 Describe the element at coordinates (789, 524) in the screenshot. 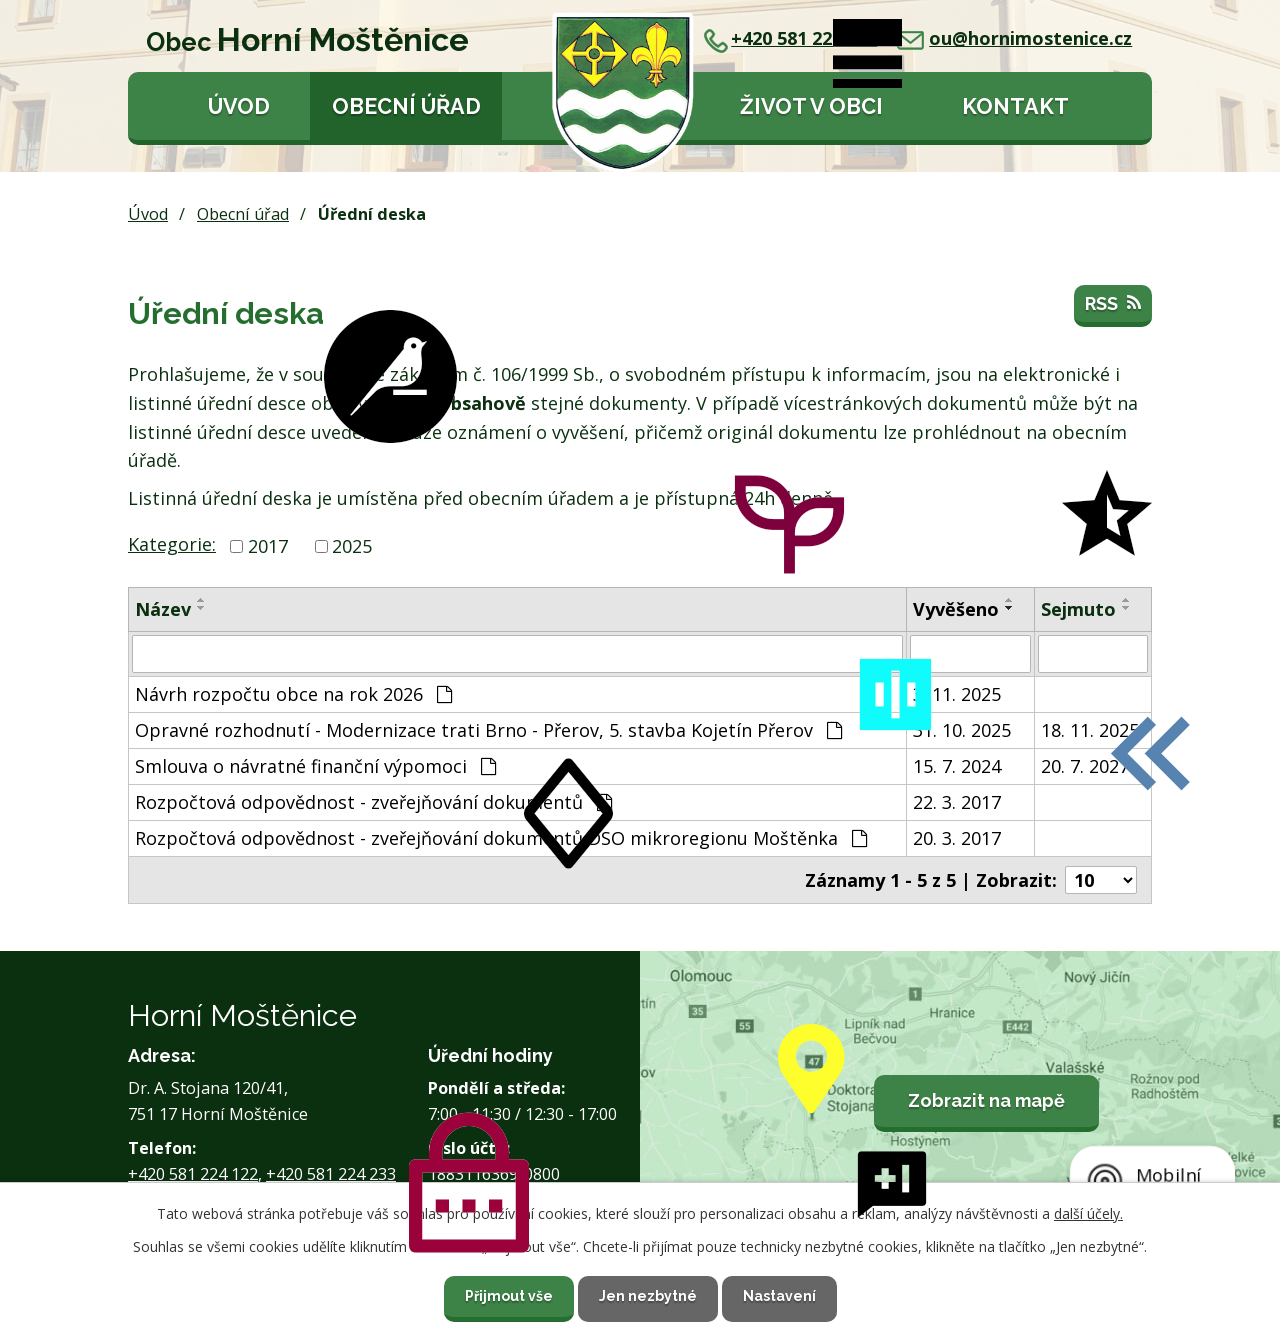

I see `indicates eco-friendly or sustainable option` at that location.